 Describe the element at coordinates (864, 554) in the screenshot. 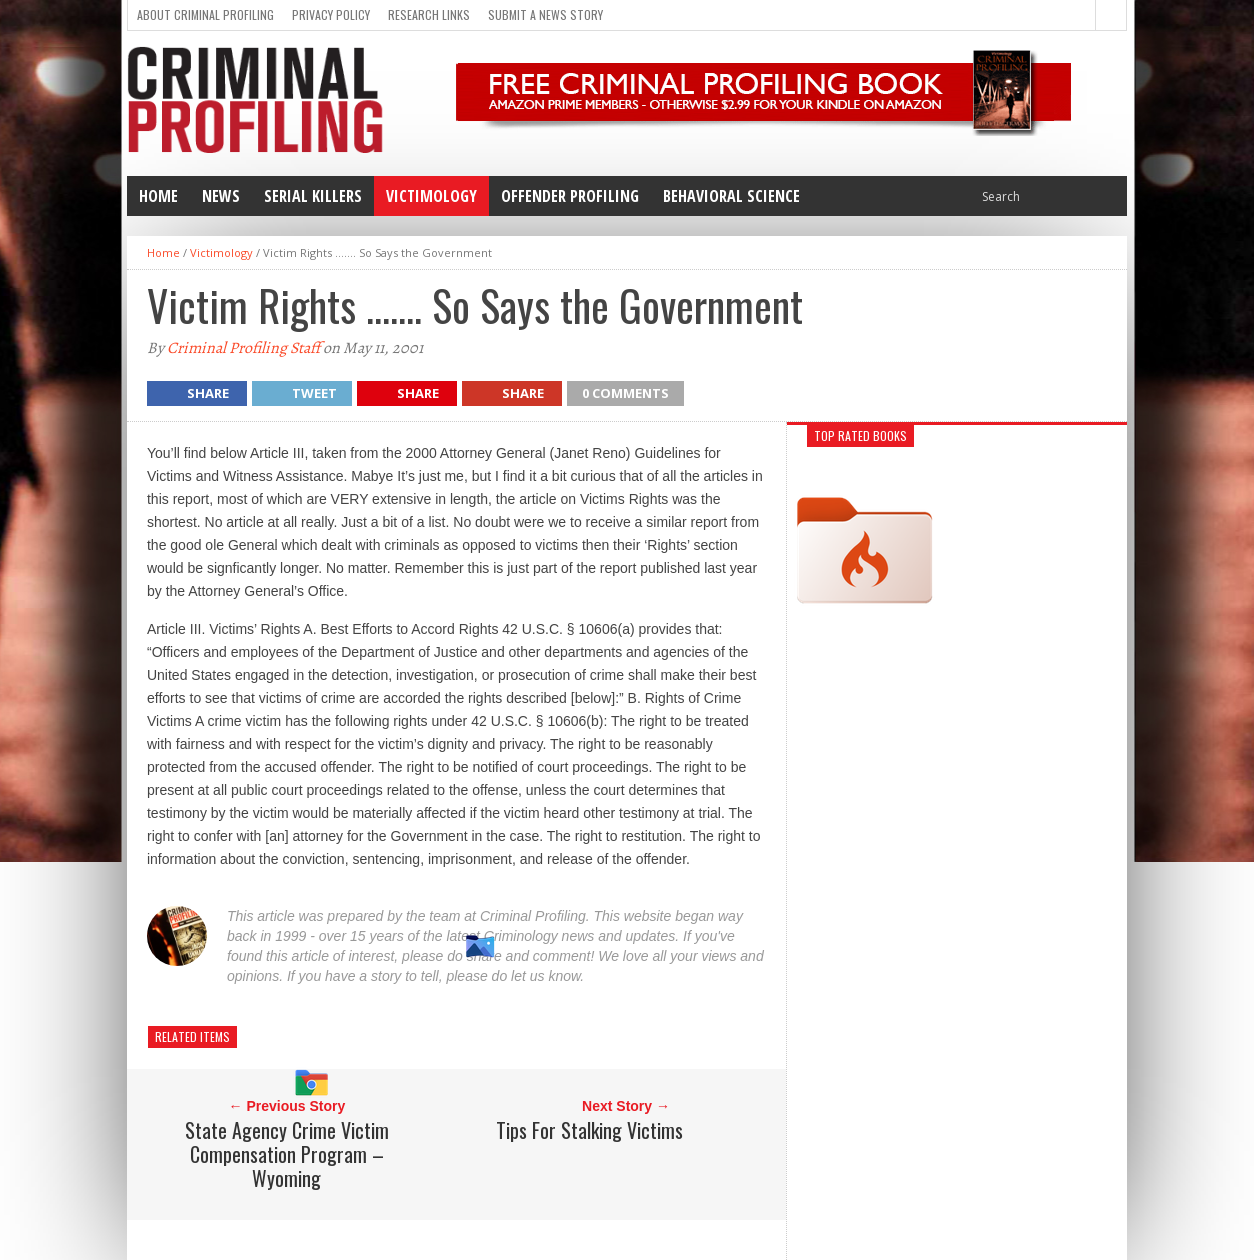

I see `codeigniter framework project folder` at that location.